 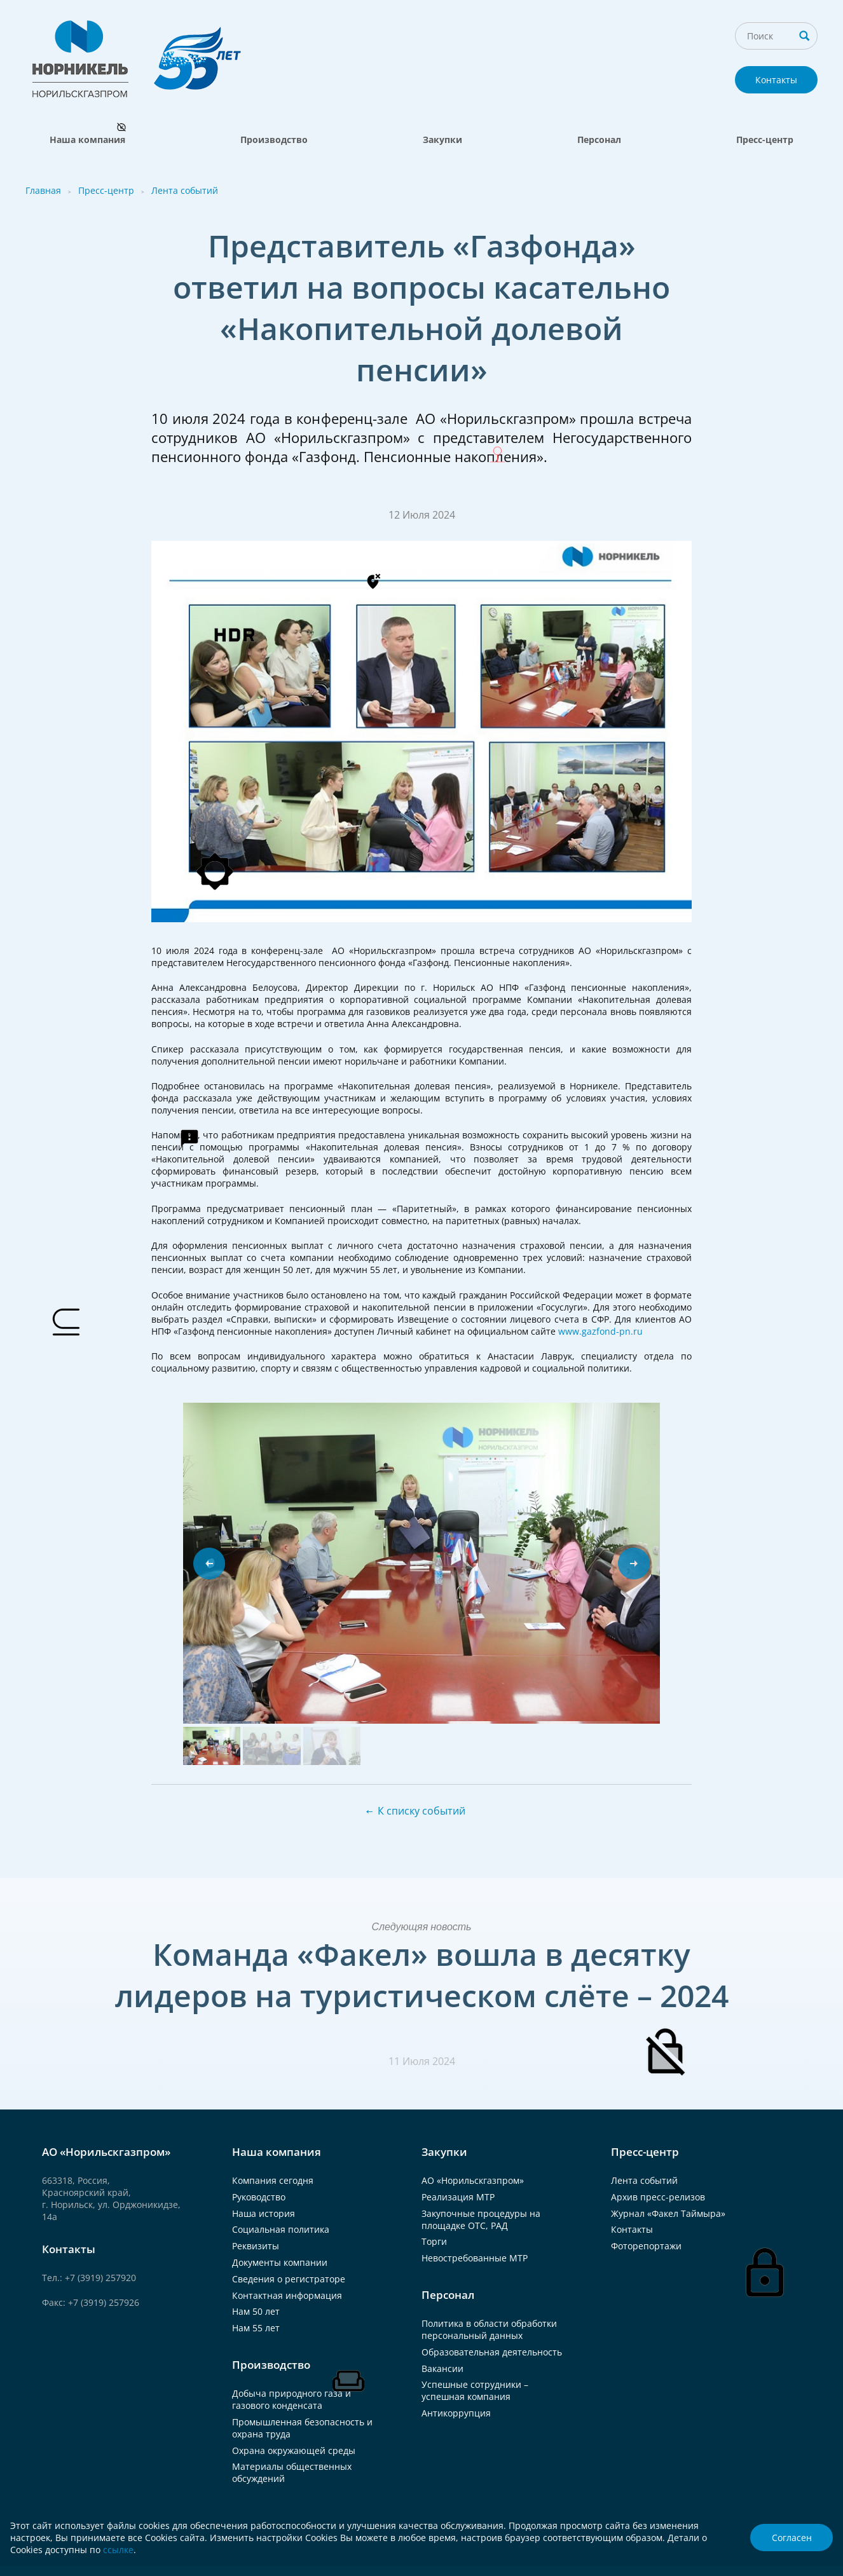 What do you see at coordinates (121, 127) in the screenshot?
I see `dashboard view is disabled or unavailable` at bounding box center [121, 127].